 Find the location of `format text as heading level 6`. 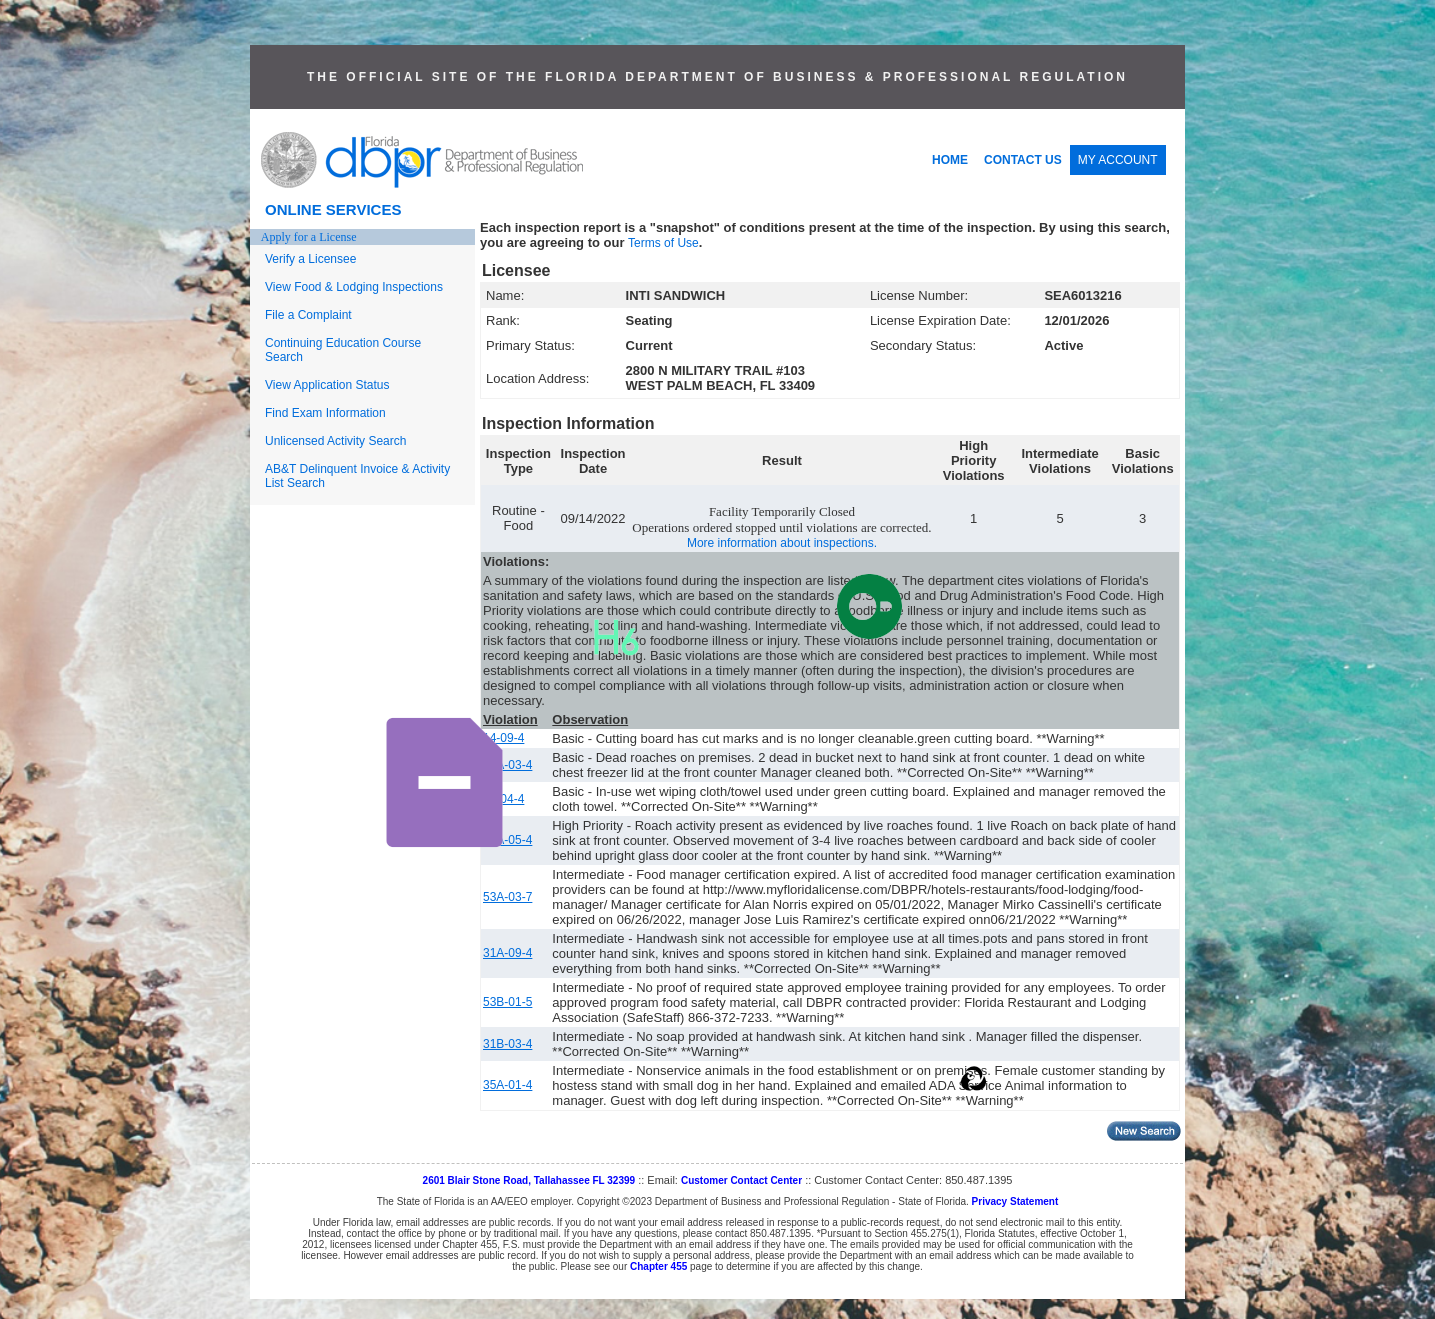

format text as heading level 6 is located at coordinates (616, 637).